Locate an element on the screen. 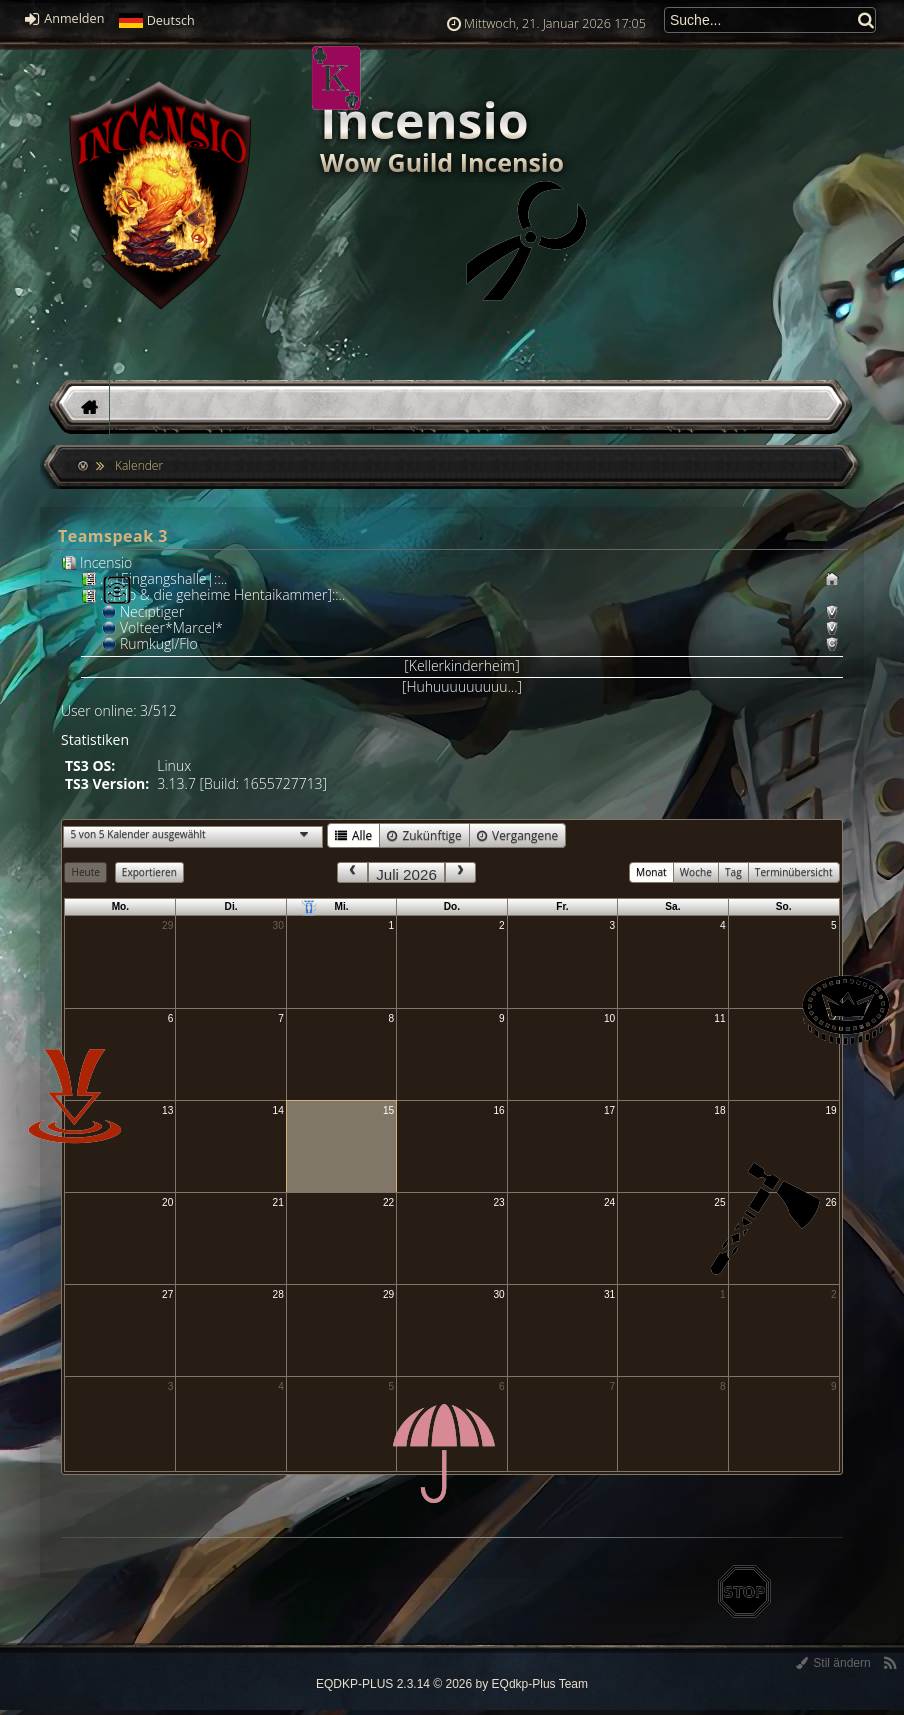 This screenshot has width=904, height=1715. stop or halt current action is located at coordinates (744, 1591).